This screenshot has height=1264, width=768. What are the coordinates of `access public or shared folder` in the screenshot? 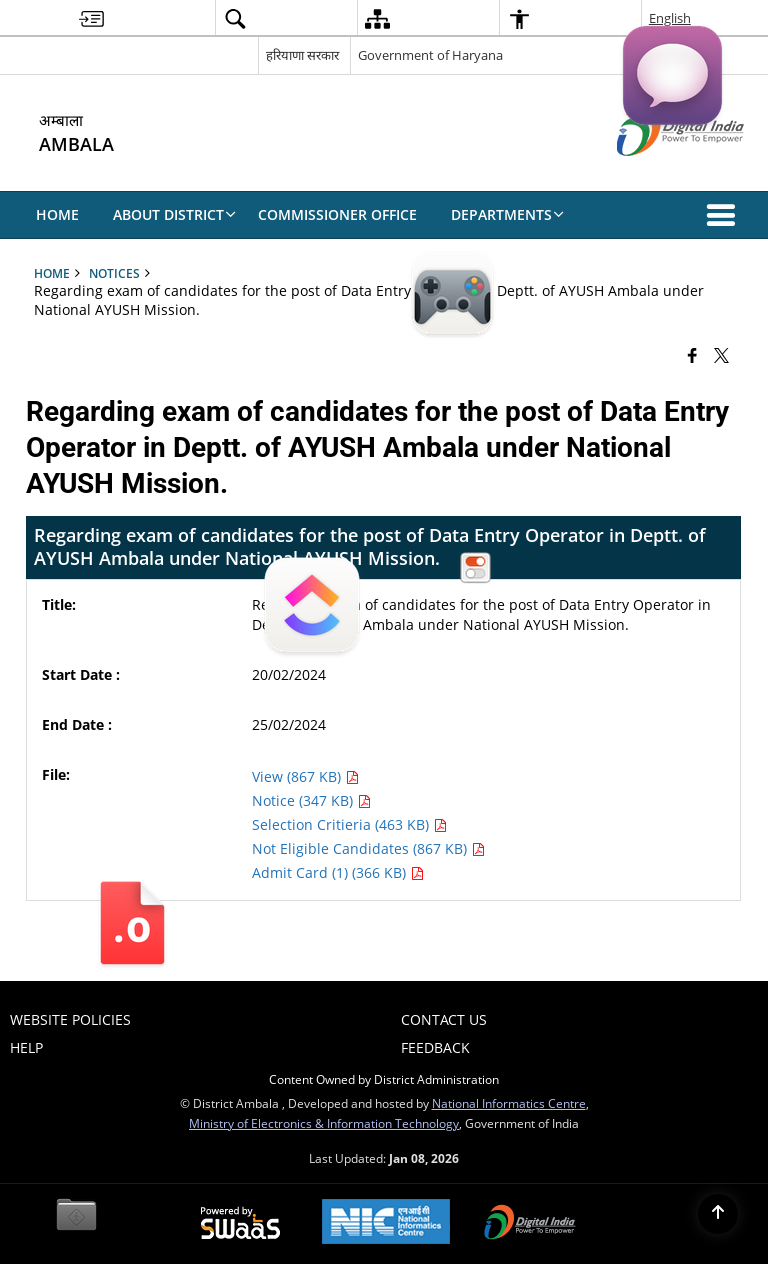 It's located at (76, 1214).